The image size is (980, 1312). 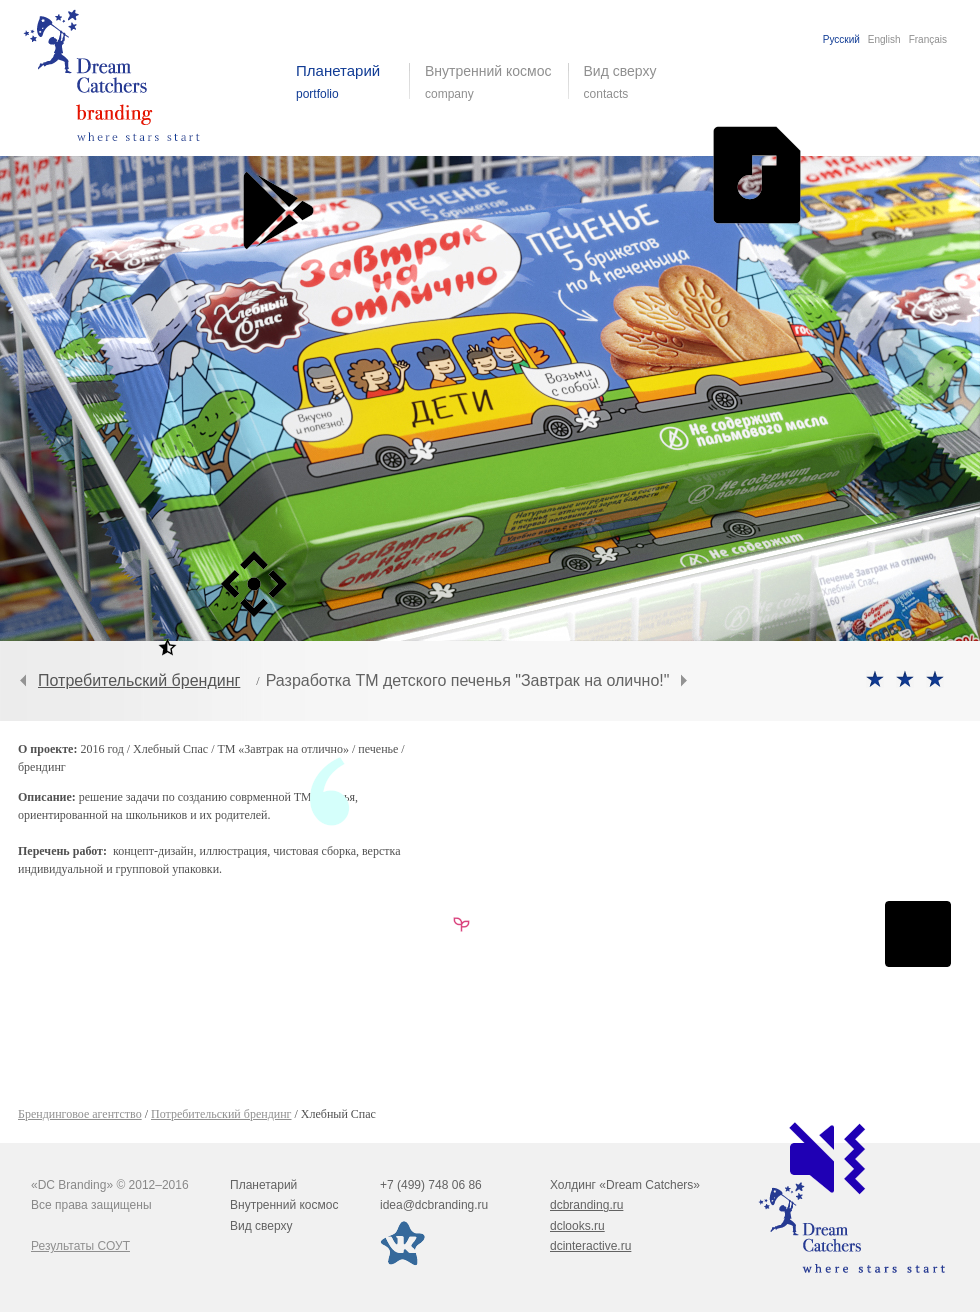 I want to click on drag to reposition this element, so click(x=254, y=584).